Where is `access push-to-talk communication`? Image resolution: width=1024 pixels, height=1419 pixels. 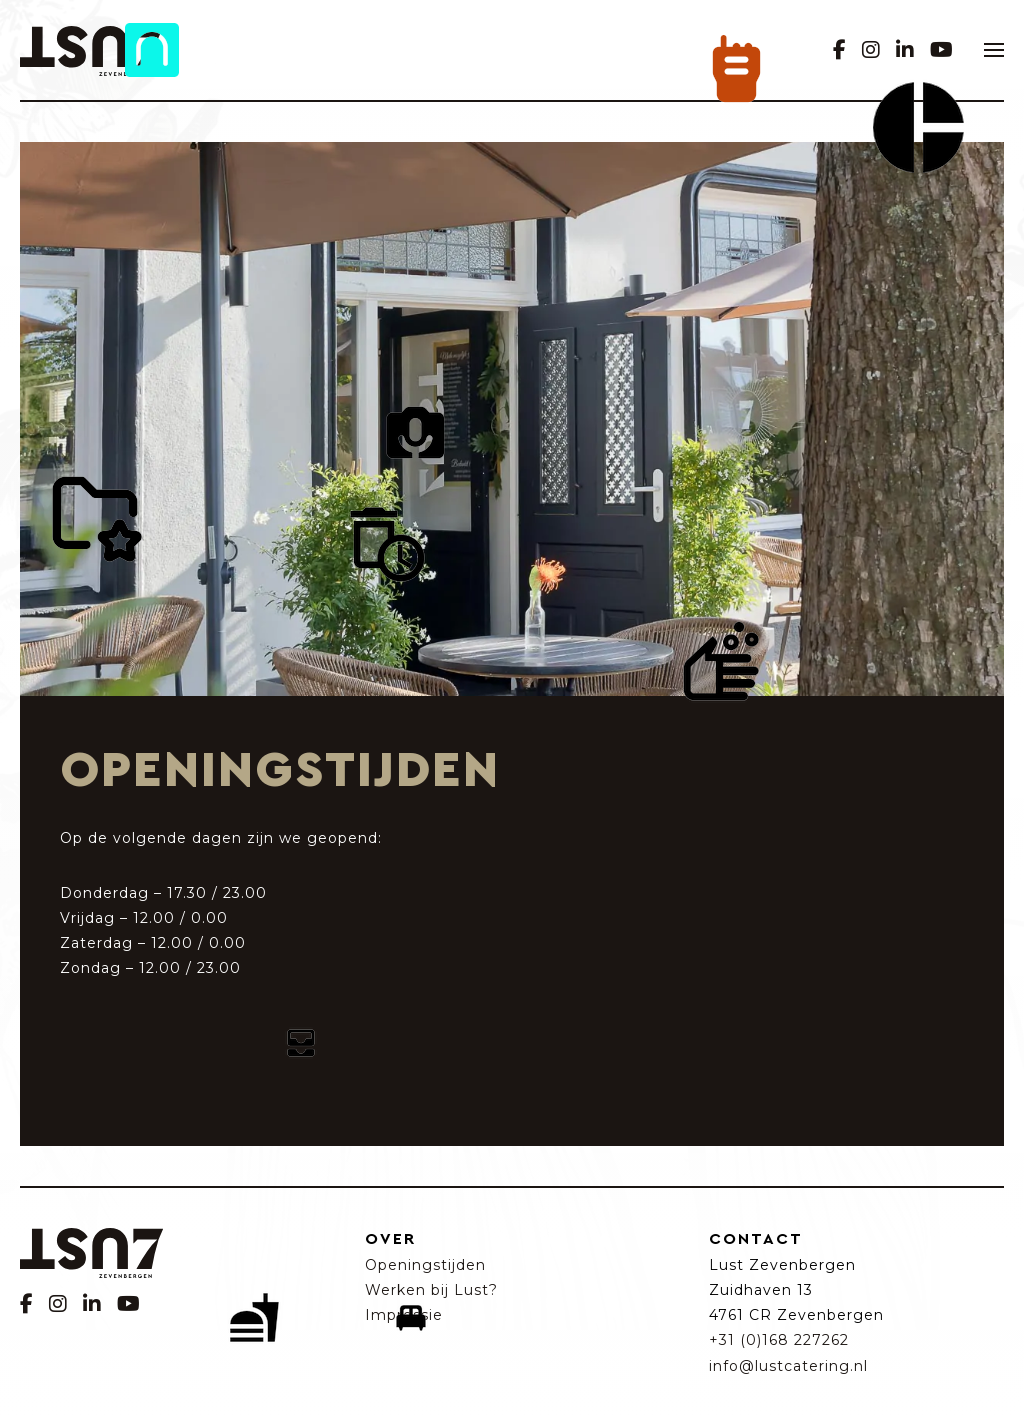
access push-to-talk communication is located at coordinates (736, 70).